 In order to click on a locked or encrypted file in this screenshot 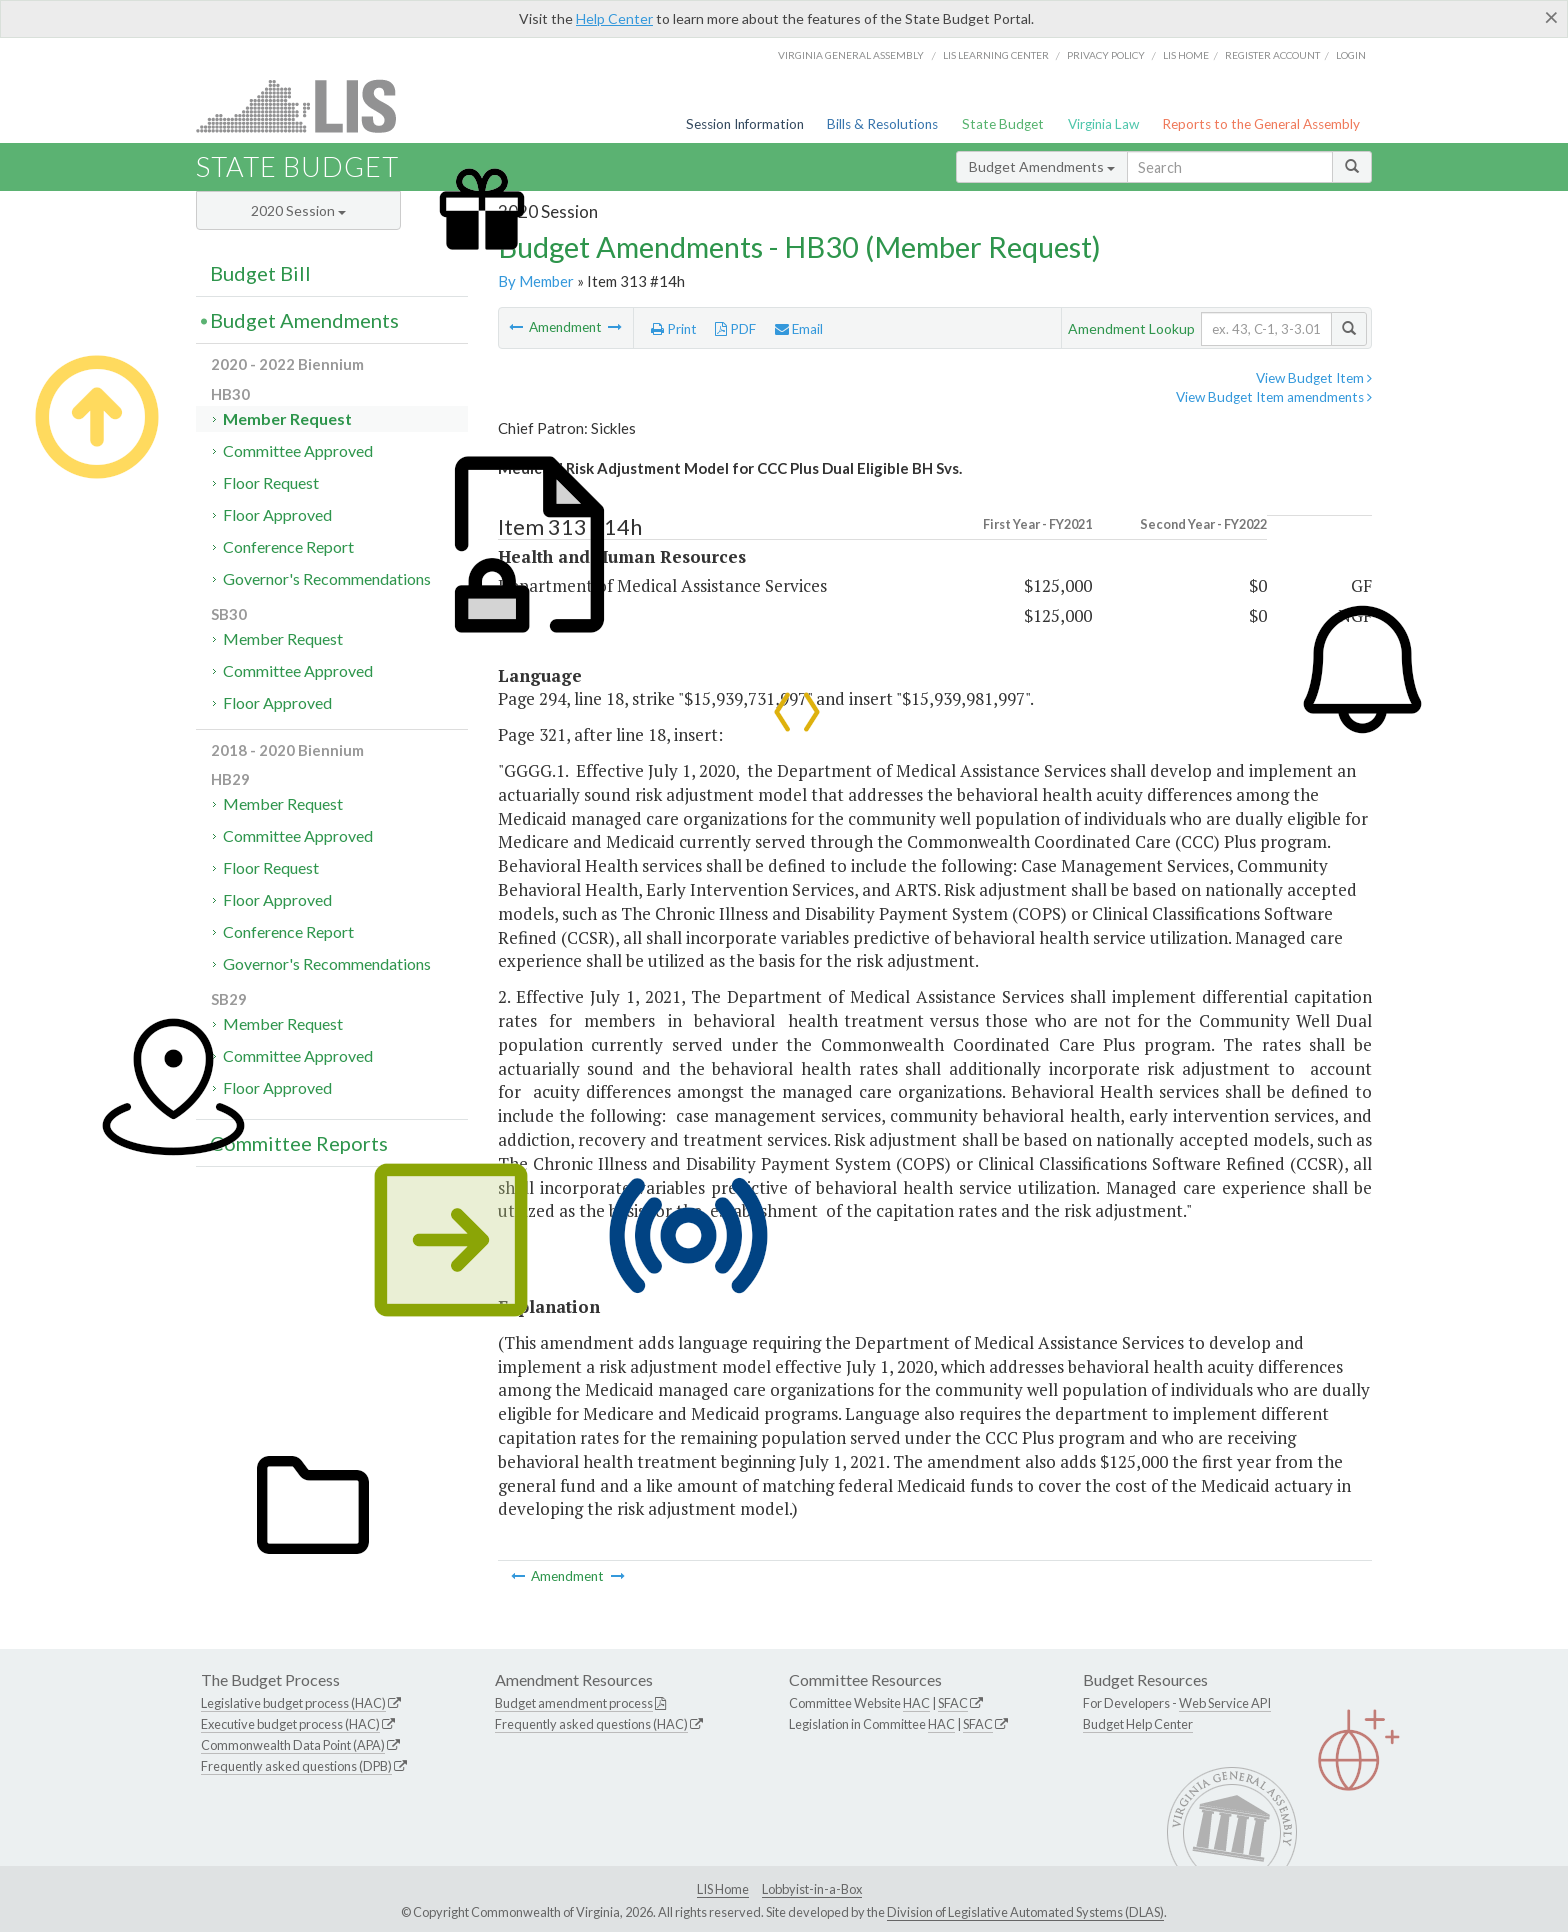, I will do `click(529, 544)`.